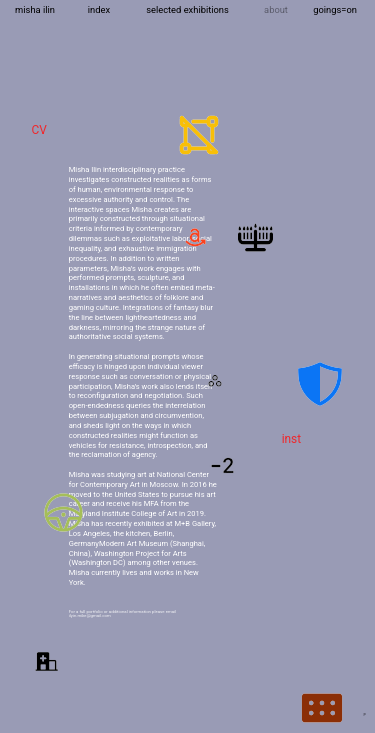 Image resolution: width=375 pixels, height=733 pixels. What do you see at coordinates (215, 381) in the screenshot?
I see `view connected items or groups` at bounding box center [215, 381].